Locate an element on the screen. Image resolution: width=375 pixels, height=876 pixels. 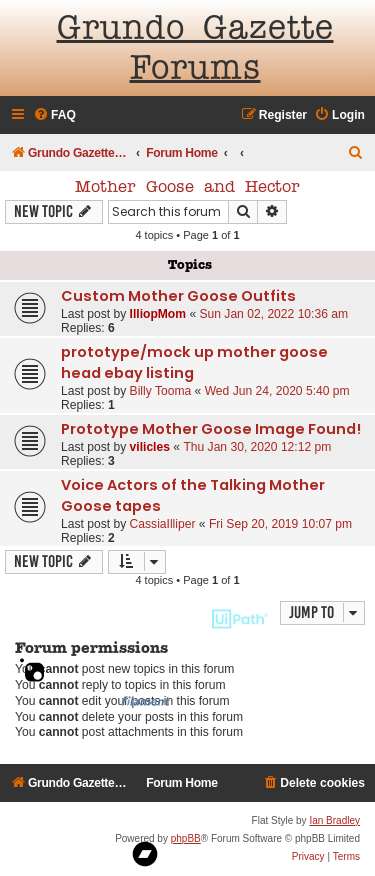
nuget package manager logo is located at coordinates (32, 670).